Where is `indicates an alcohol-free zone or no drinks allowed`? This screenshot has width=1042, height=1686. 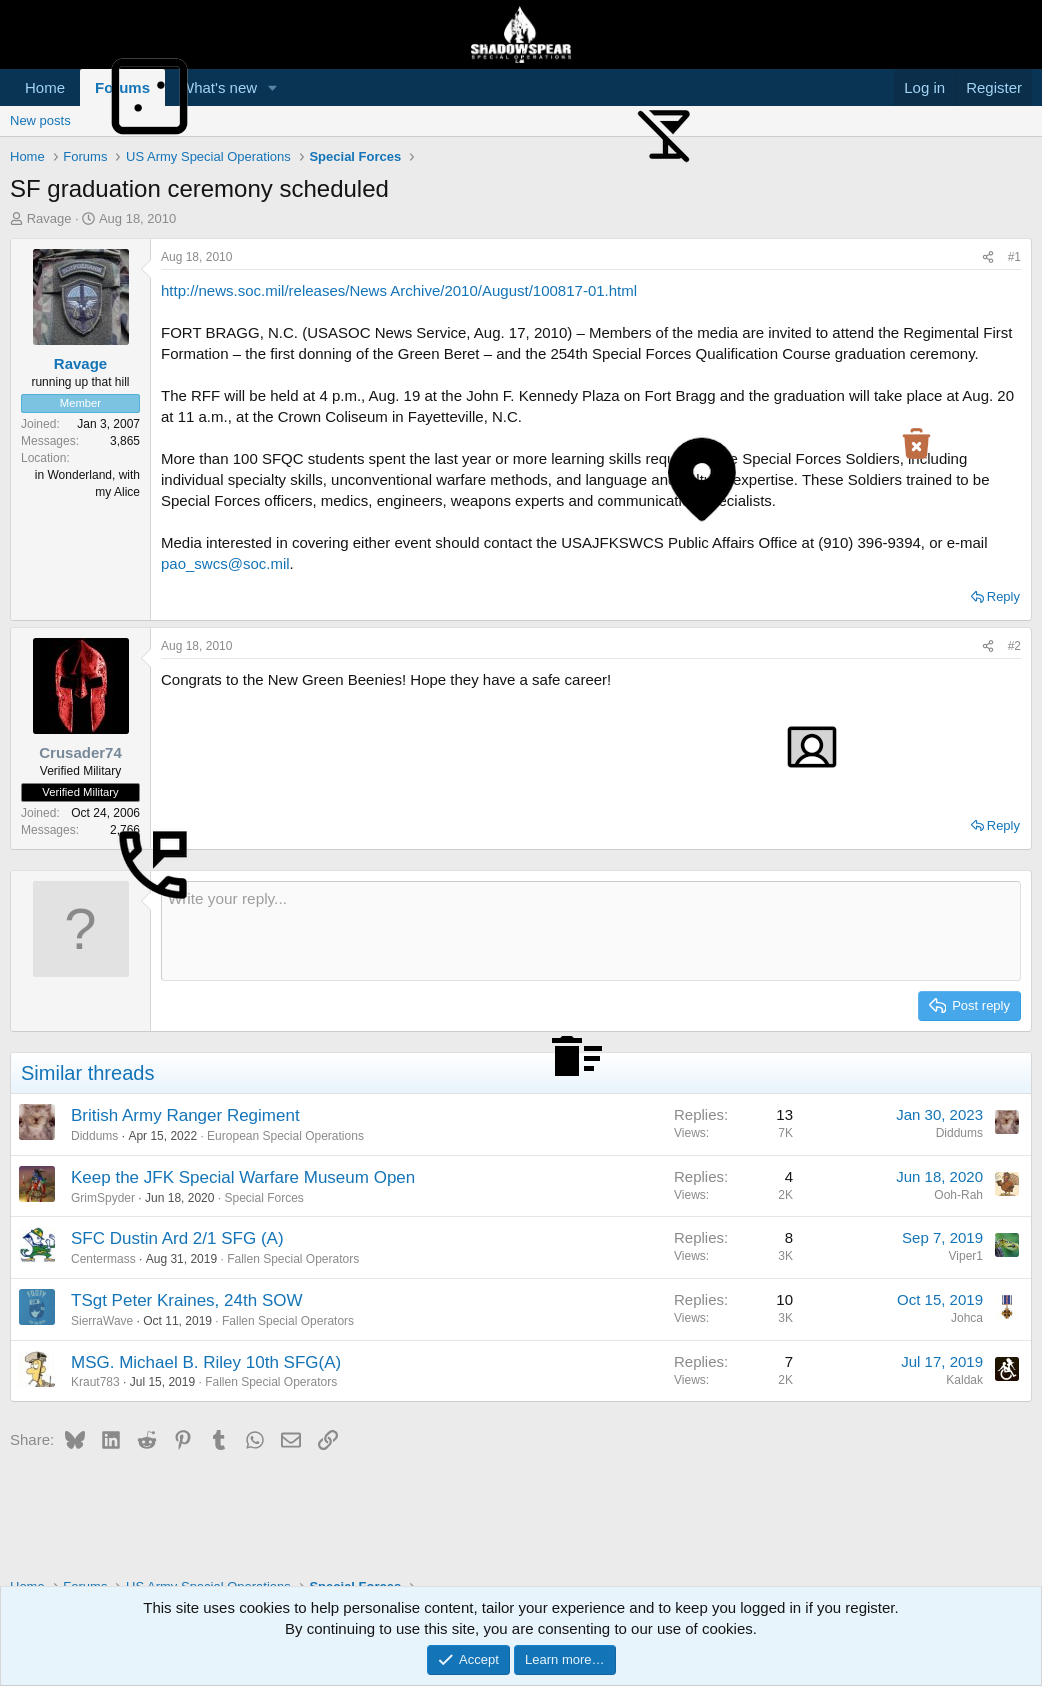 indicates an alcohol-free zone or no drinks allowed is located at coordinates (665, 134).